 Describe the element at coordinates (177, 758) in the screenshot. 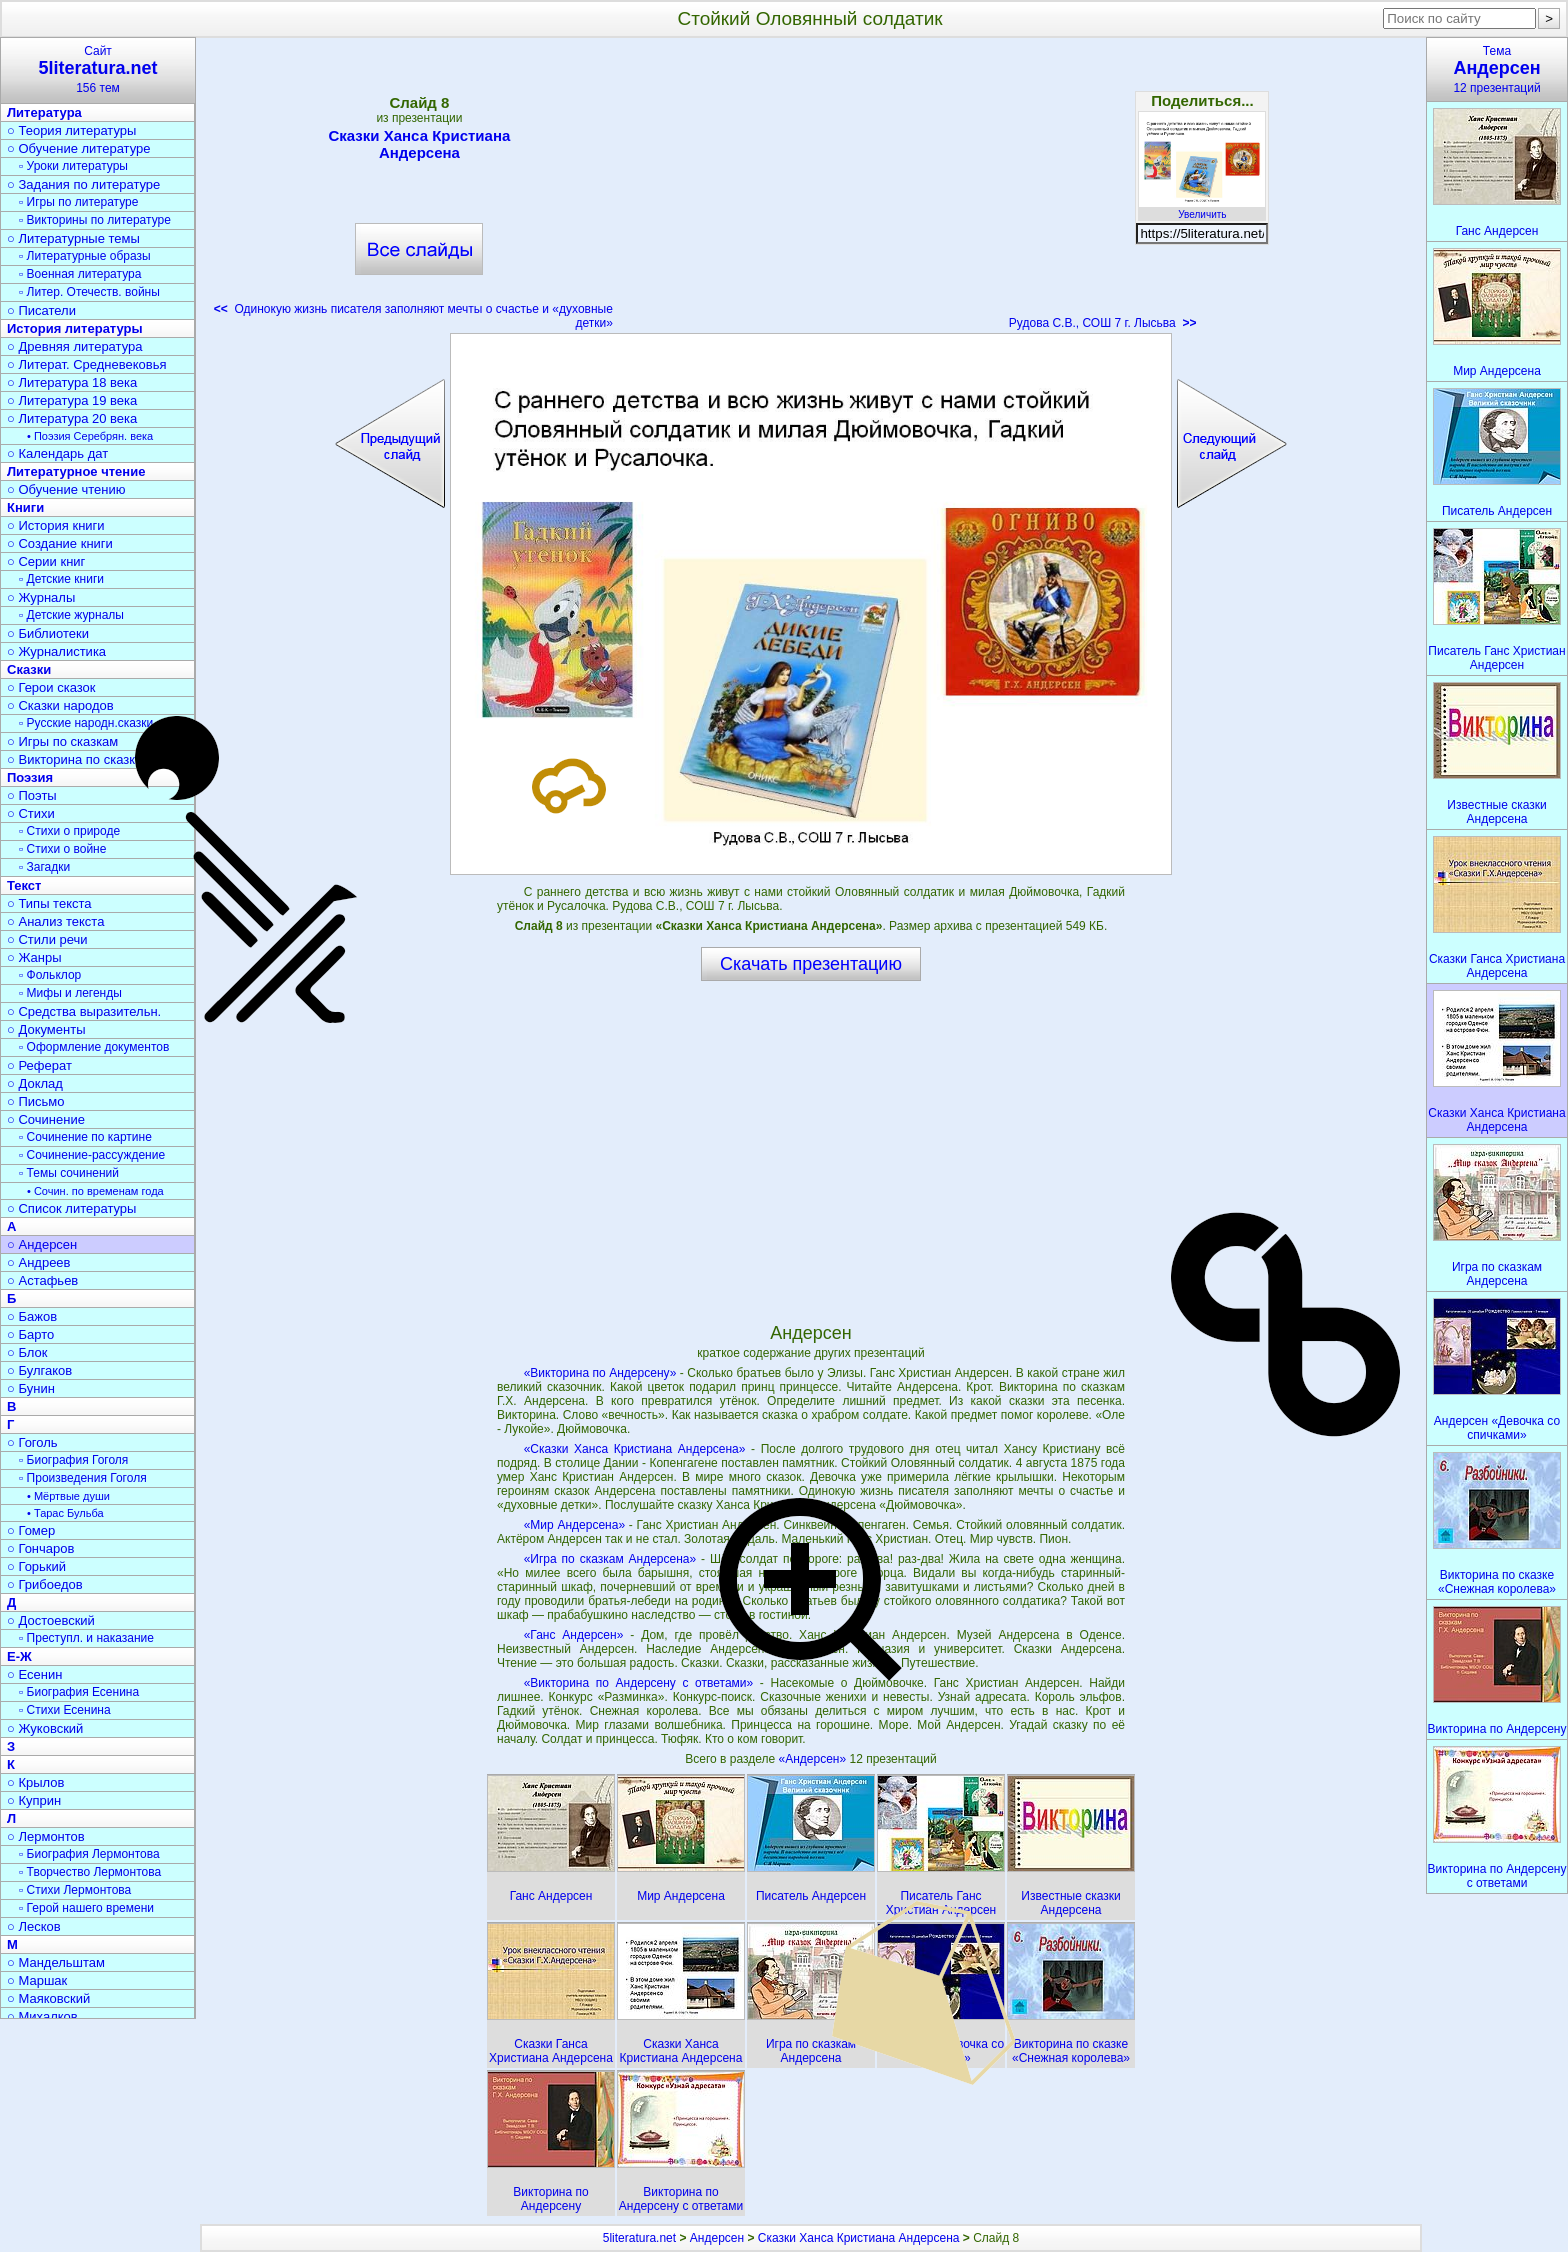

I see `shadow cloud gaming service logo` at that location.